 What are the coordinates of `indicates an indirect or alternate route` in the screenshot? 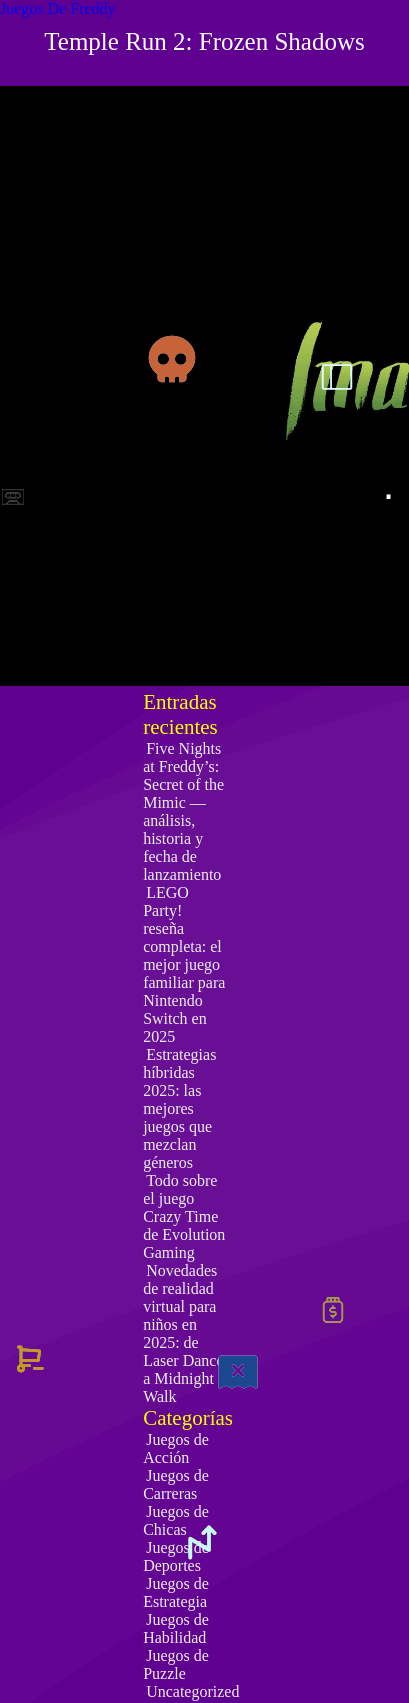 It's located at (201, 1542).